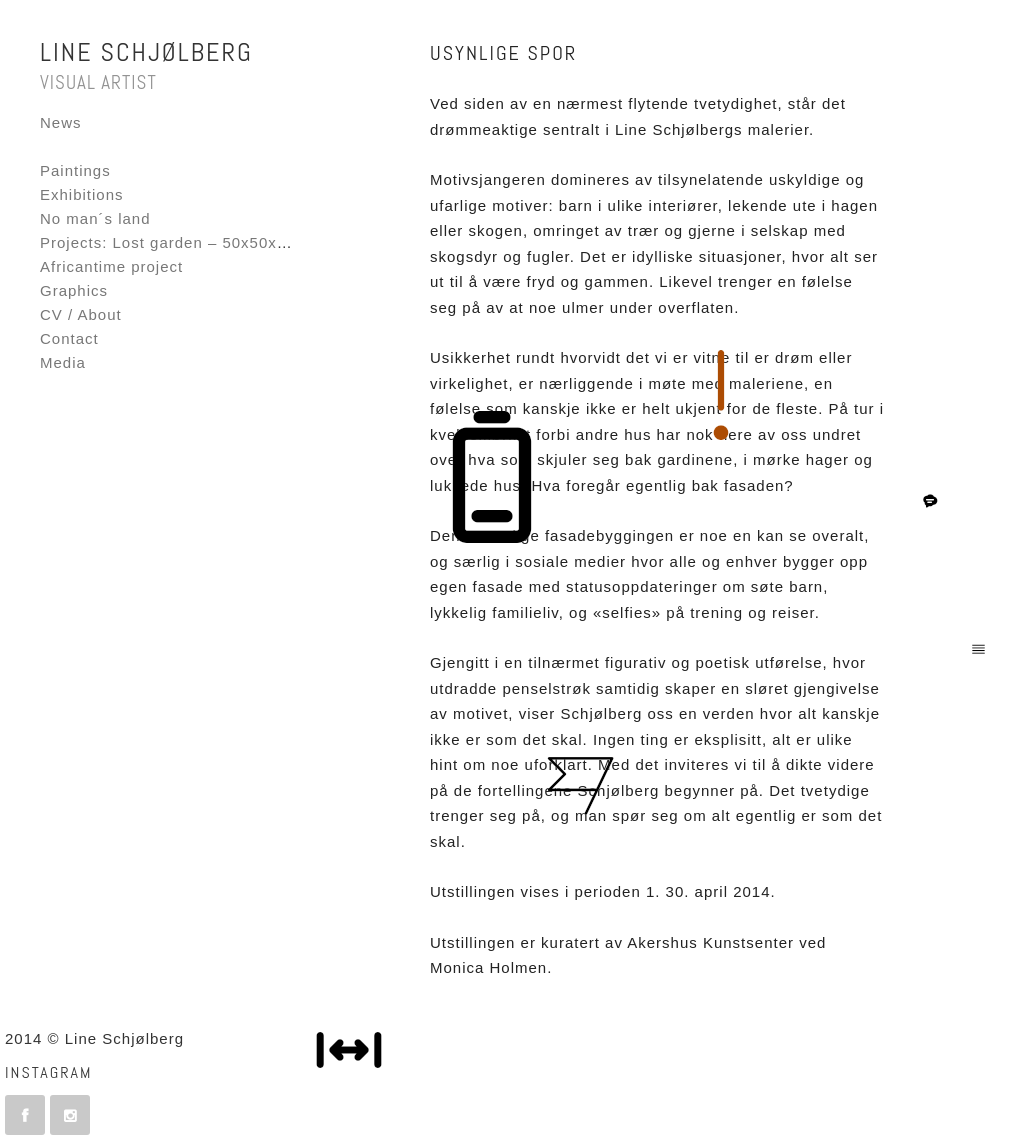  I want to click on justify text alignment, so click(978, 649).